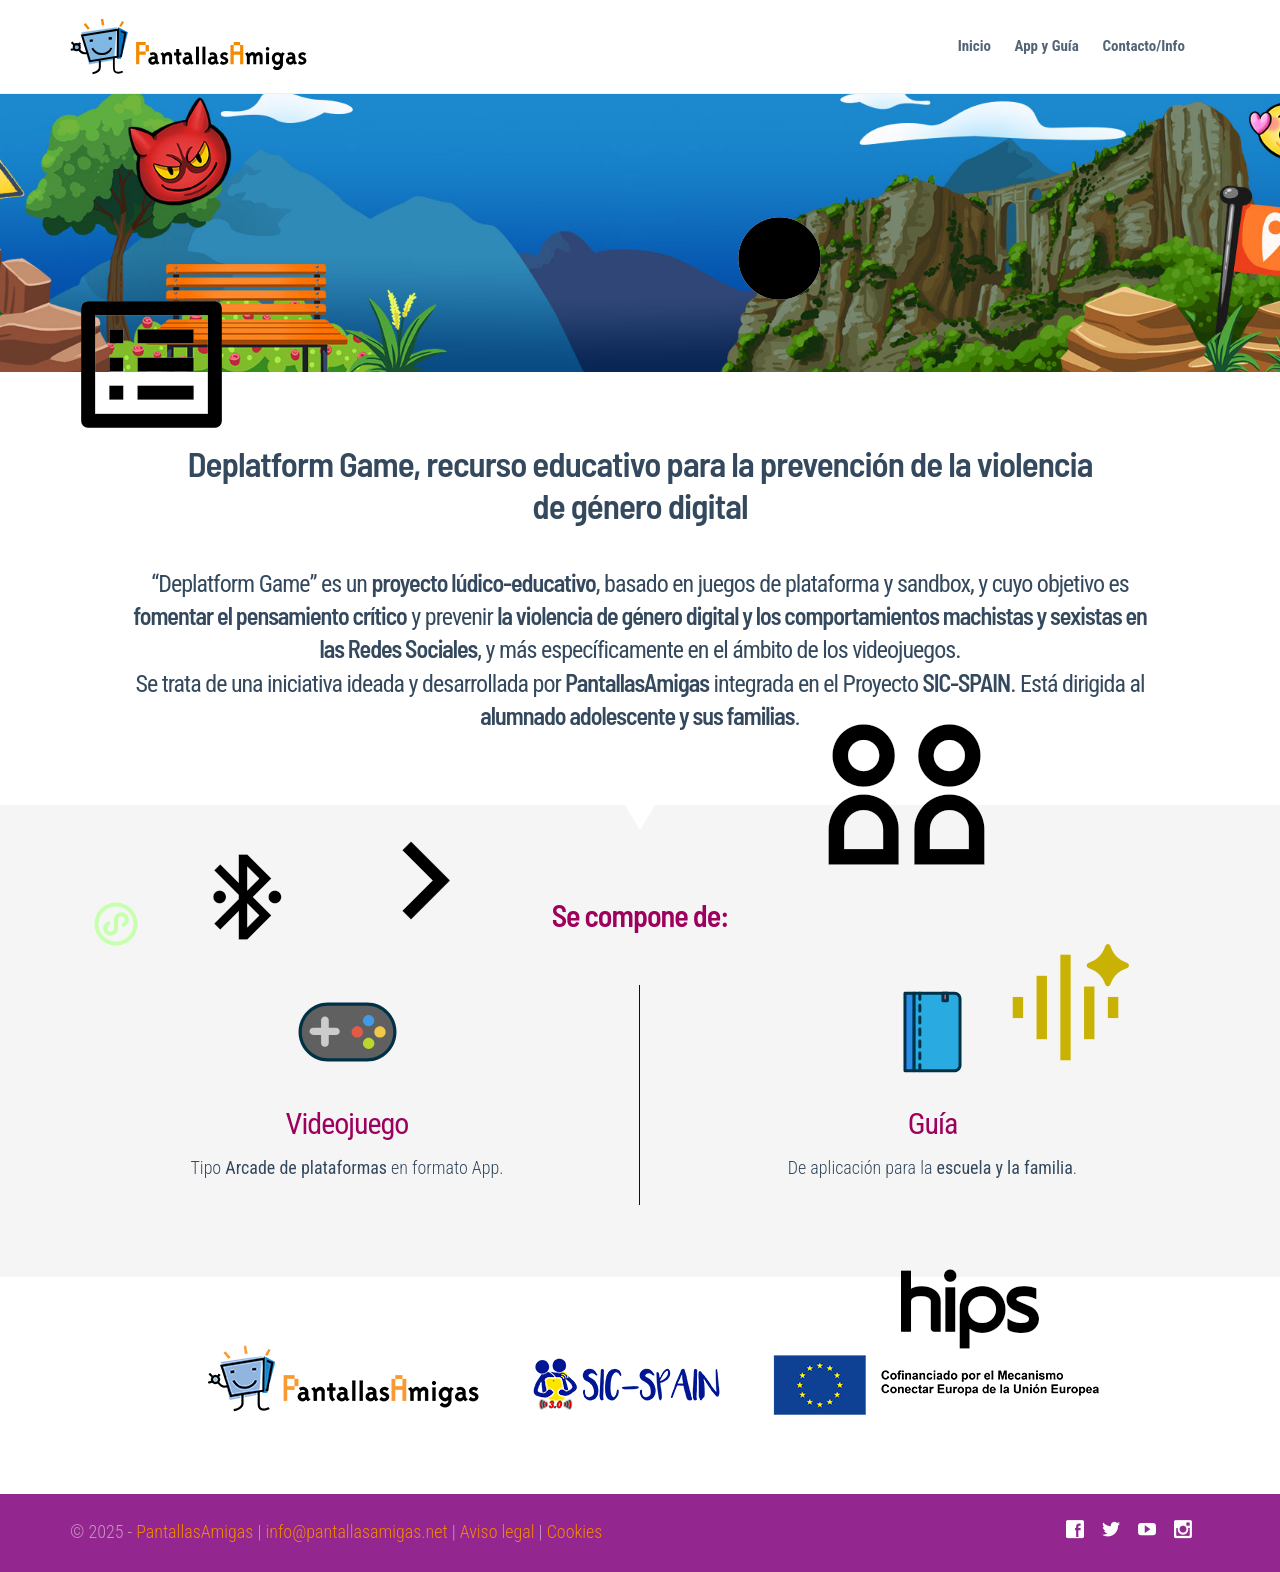  What do you see at coordinates (243, 897) in the screenshot?
I see `connect to a bluetooth device` at bounding box center [243, 897].